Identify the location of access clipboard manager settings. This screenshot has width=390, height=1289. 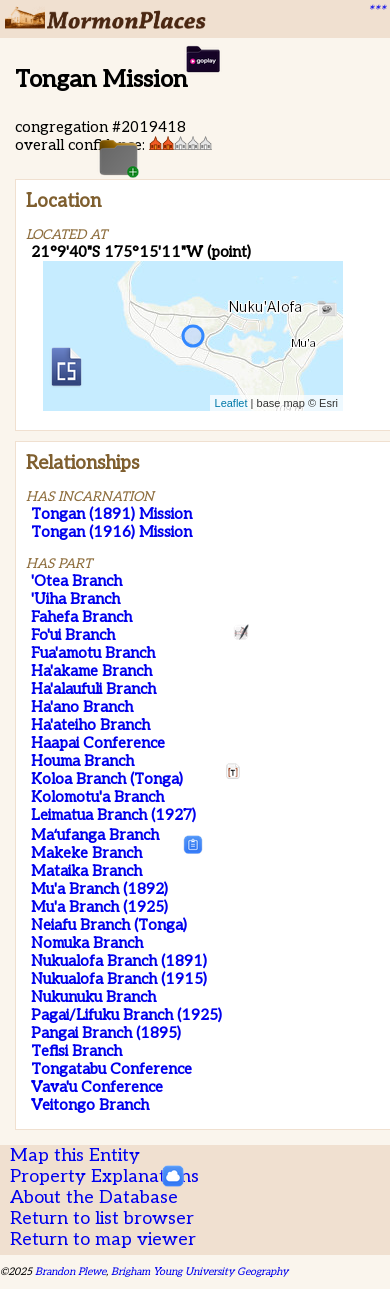
(193, 845).